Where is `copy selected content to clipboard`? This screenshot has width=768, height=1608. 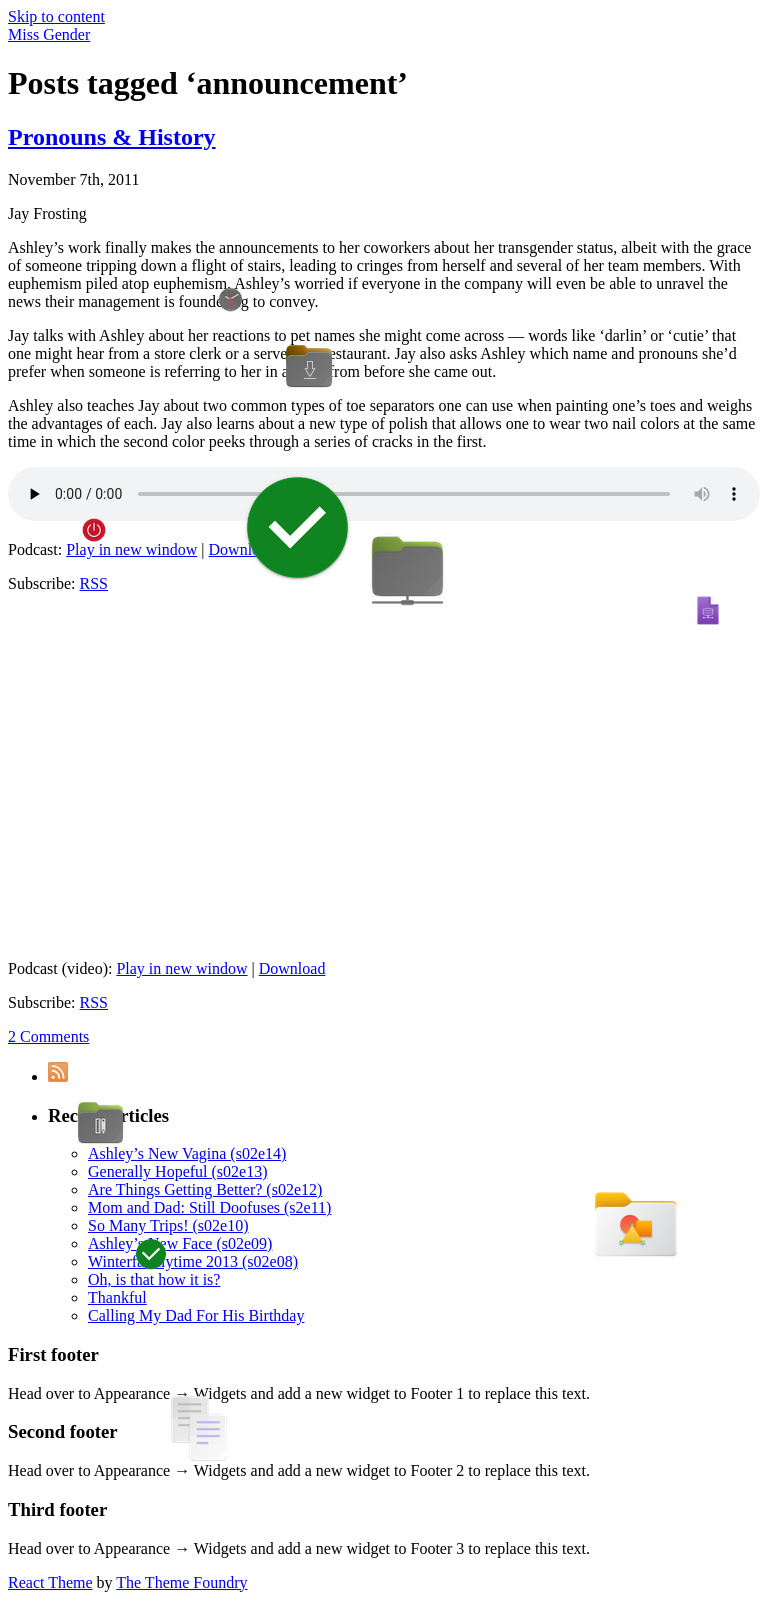 copy selected content to clipboard is located at coordinates (199, 1428).